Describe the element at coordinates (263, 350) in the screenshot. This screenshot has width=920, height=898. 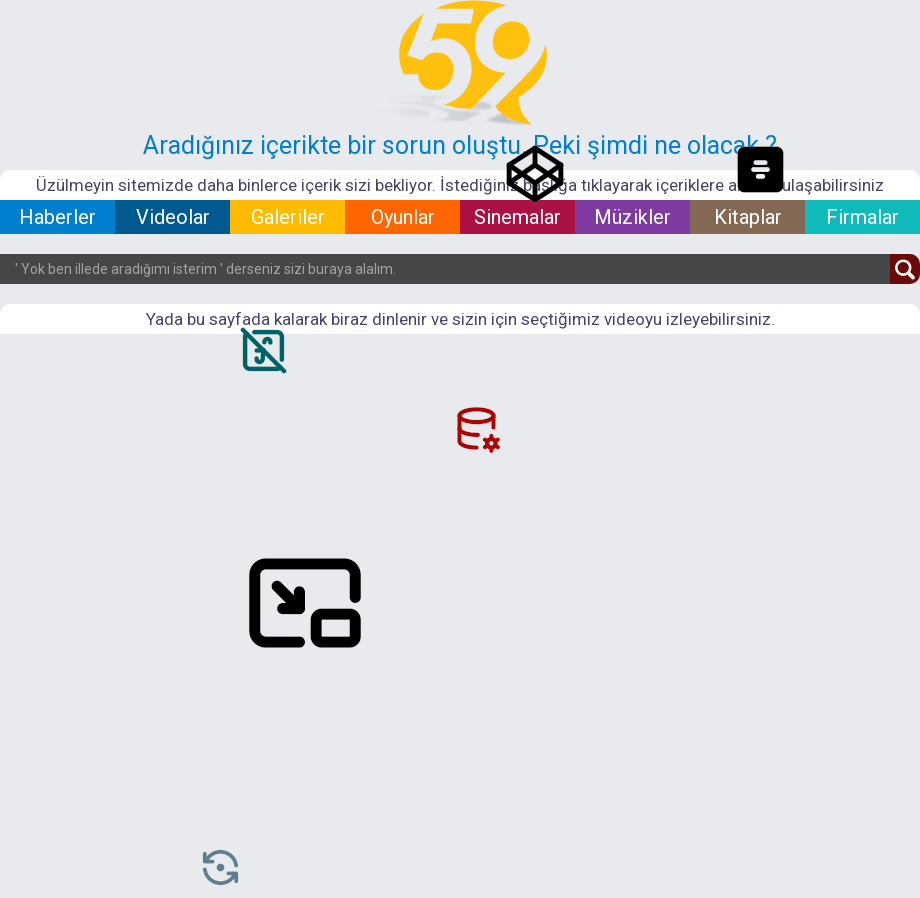
I see `disable function or formula mode` at that location.